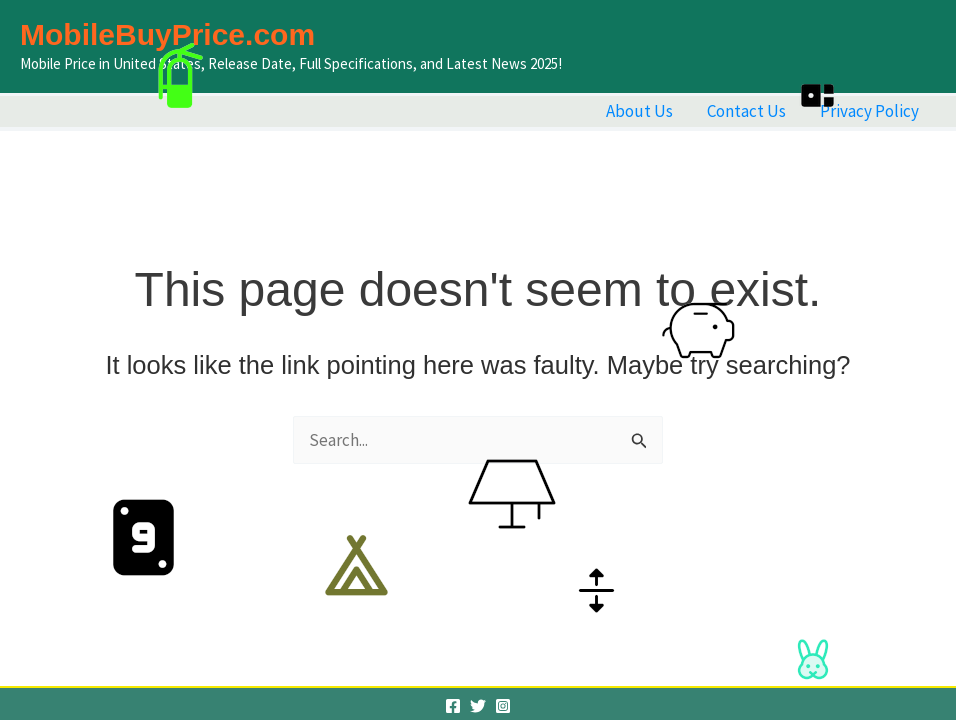 The width and height of the screenshot is (956, 720). I want to click on toggle desk lamp or reading light, so click(512, 494).